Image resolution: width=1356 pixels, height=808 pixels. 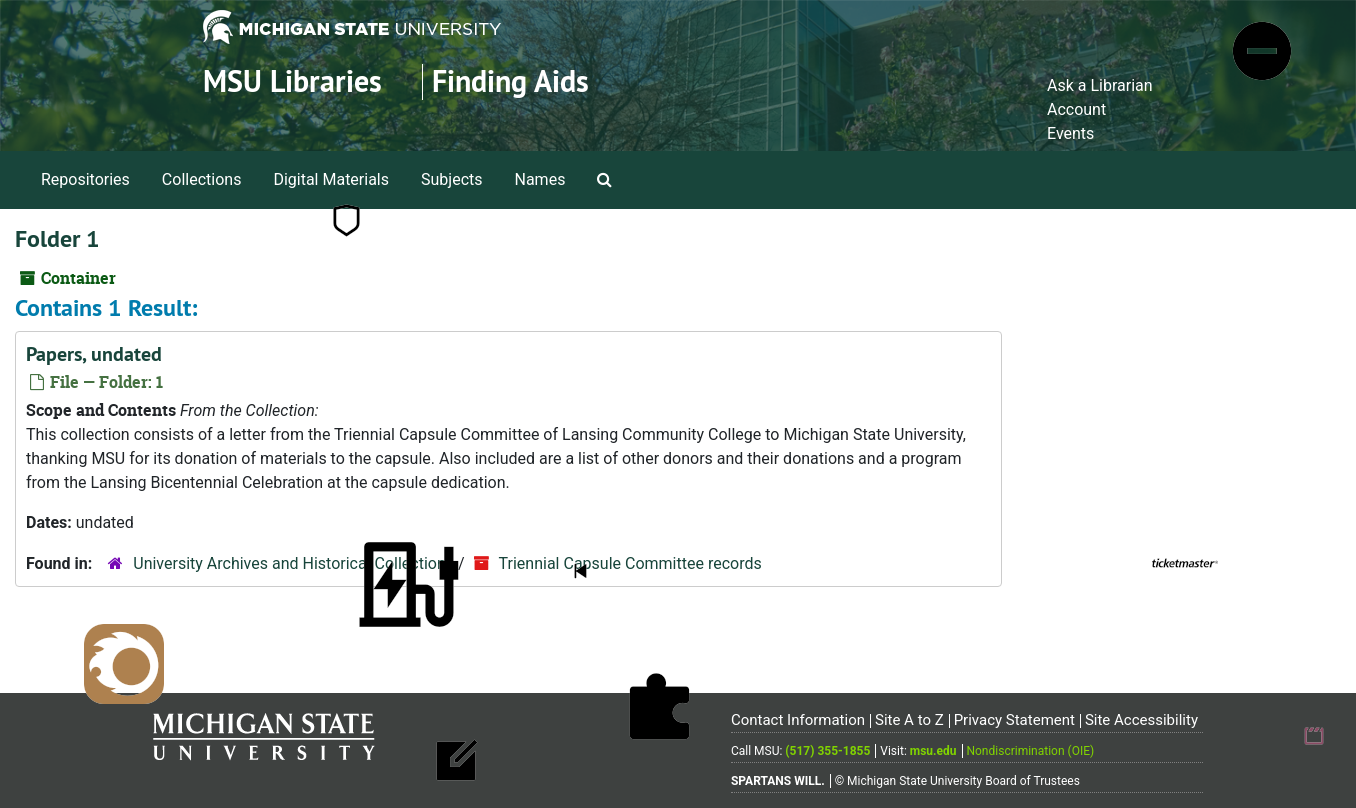 What do you see at coordinates (406, 584) in the screenshot?
I see `find nearby EV charging stations` at bounding box center [406, 584].